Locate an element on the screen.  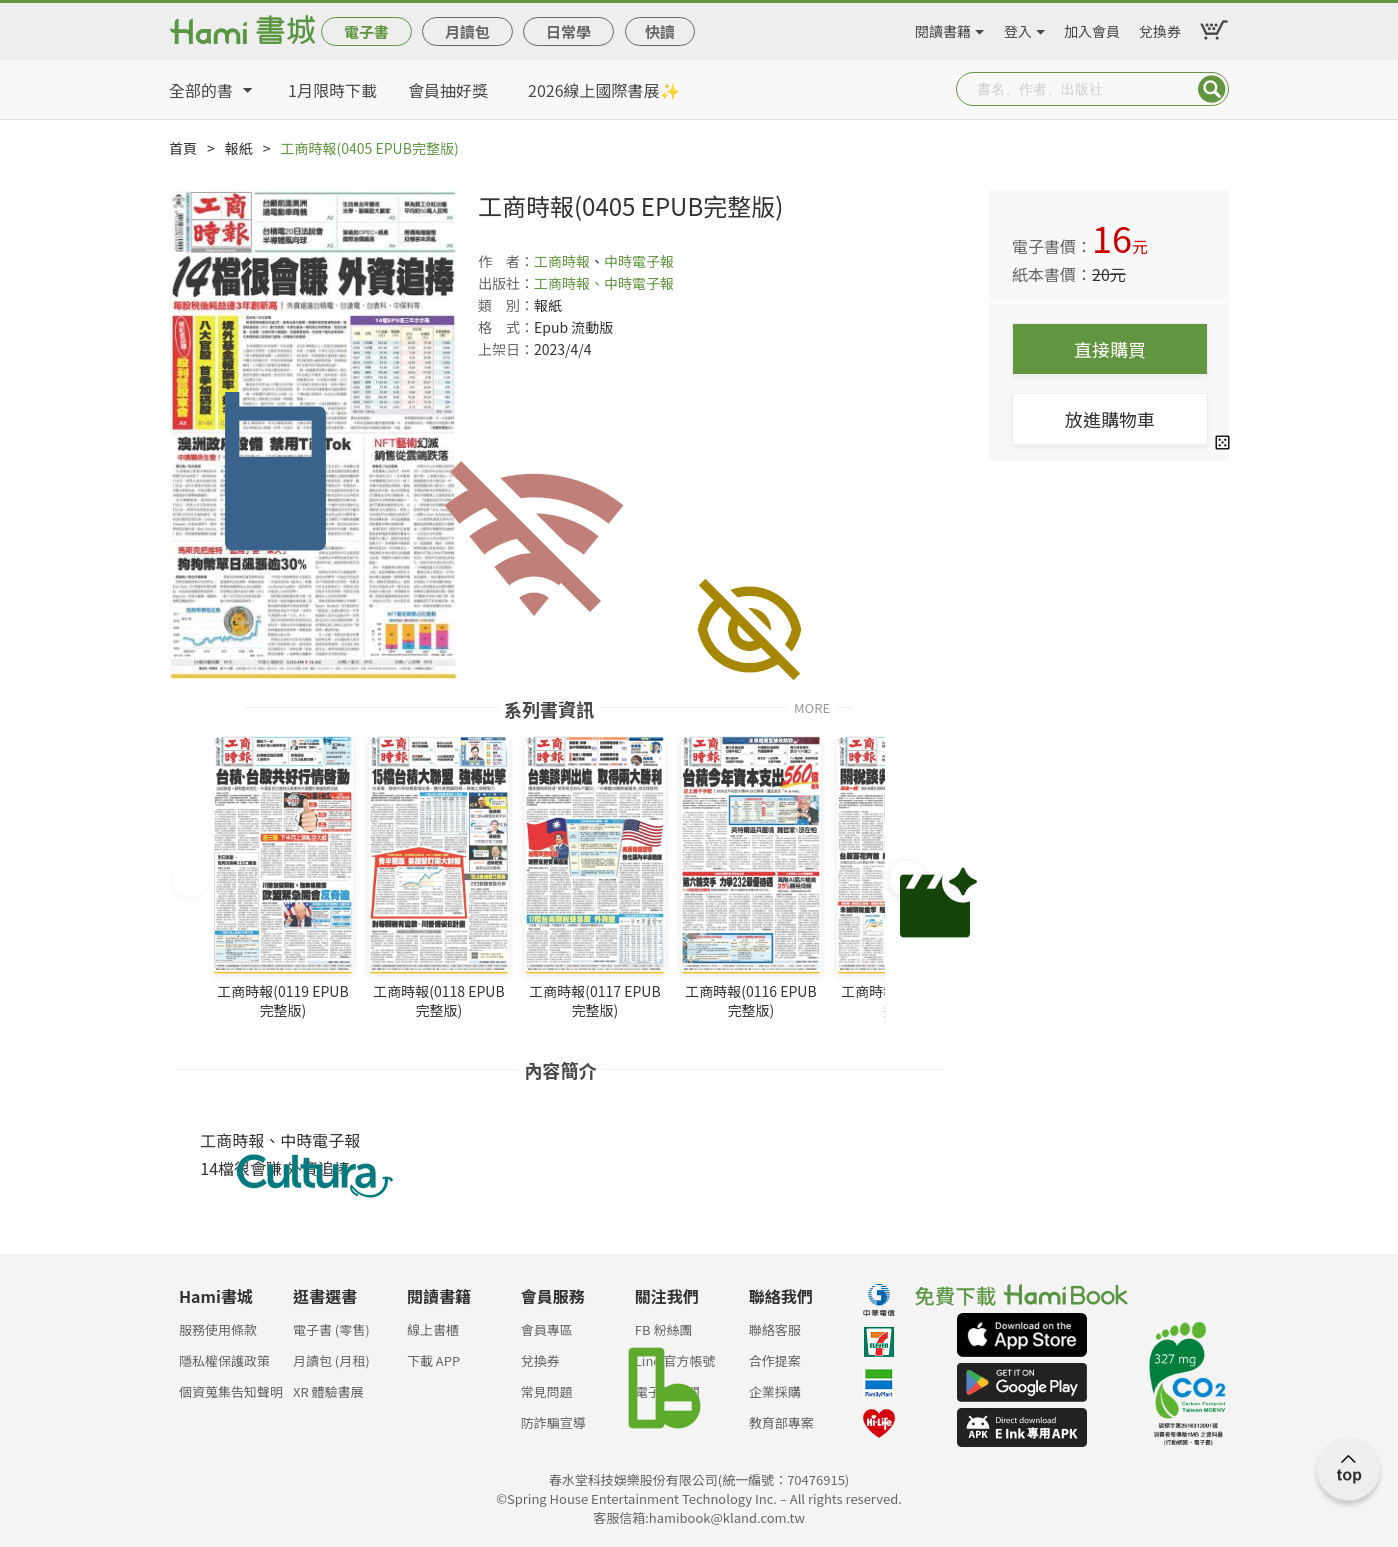
randomize or shuffle content is located at coordinates (1222, 442).